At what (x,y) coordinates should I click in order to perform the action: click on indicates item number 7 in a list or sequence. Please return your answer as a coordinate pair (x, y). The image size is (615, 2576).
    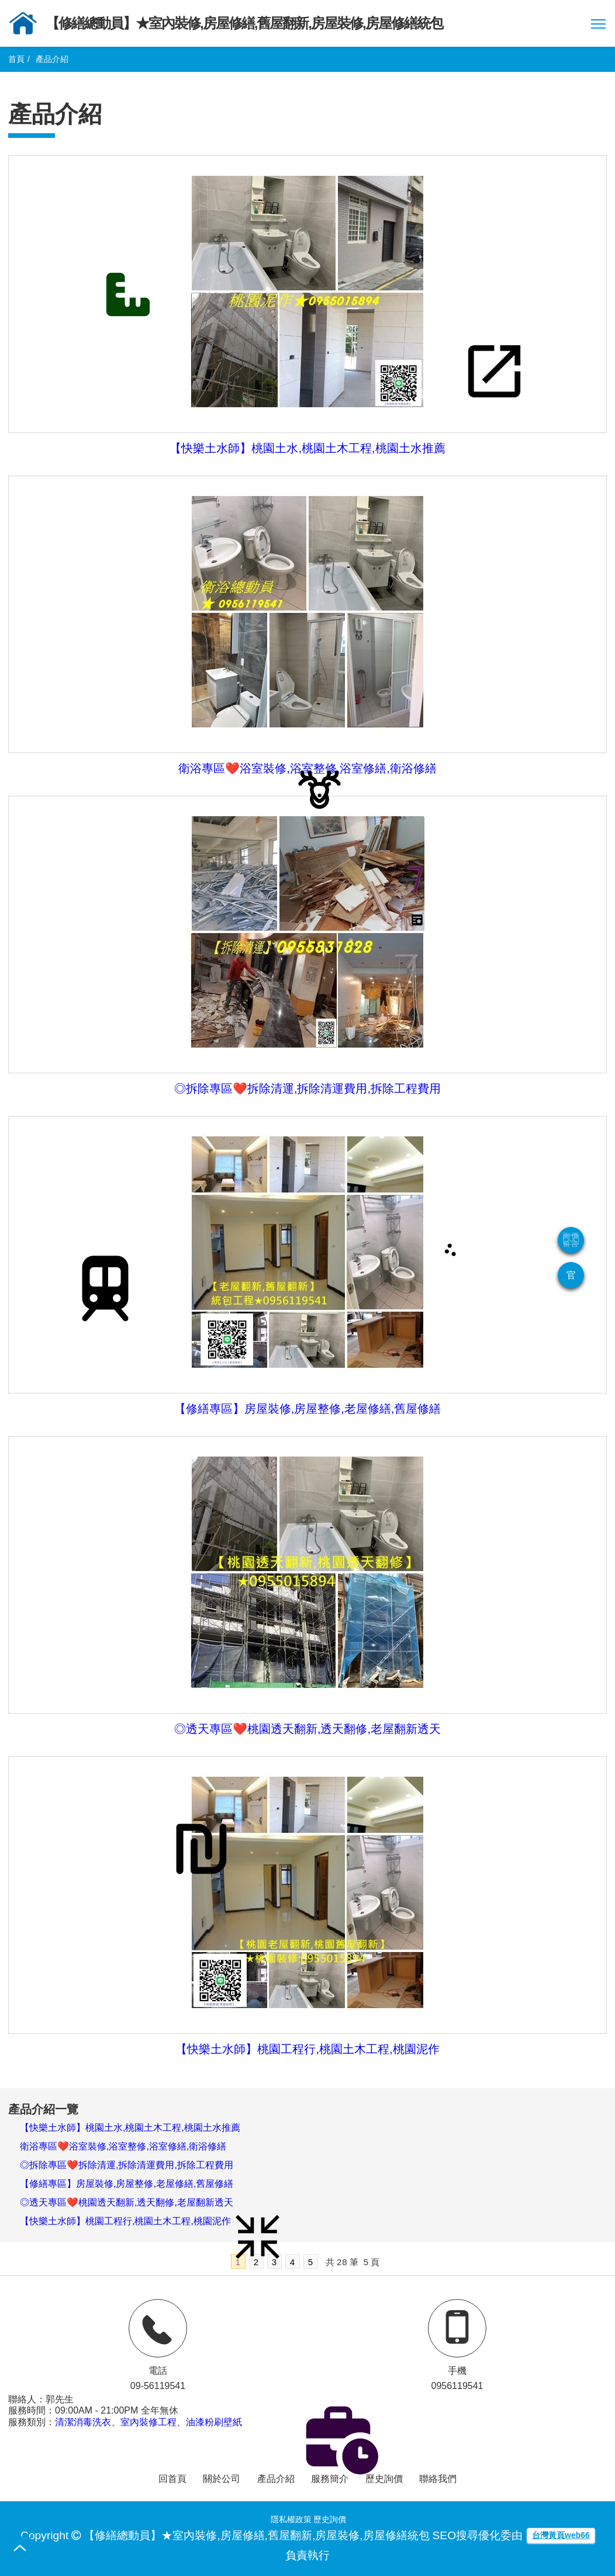
    Looking at the image, I should click on (415, 880).